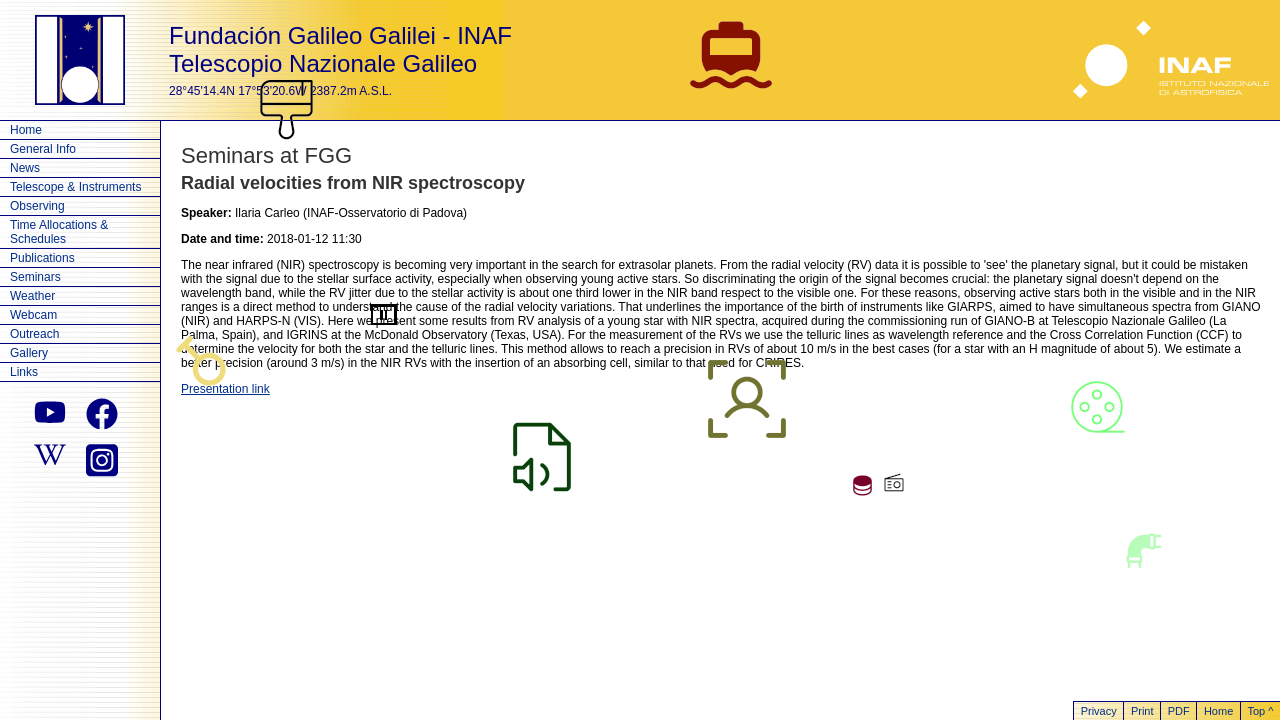 Image resolution: width=1280 pixels, height=720 pixels. I want to click on access video or movie library, so click(1097, 407).